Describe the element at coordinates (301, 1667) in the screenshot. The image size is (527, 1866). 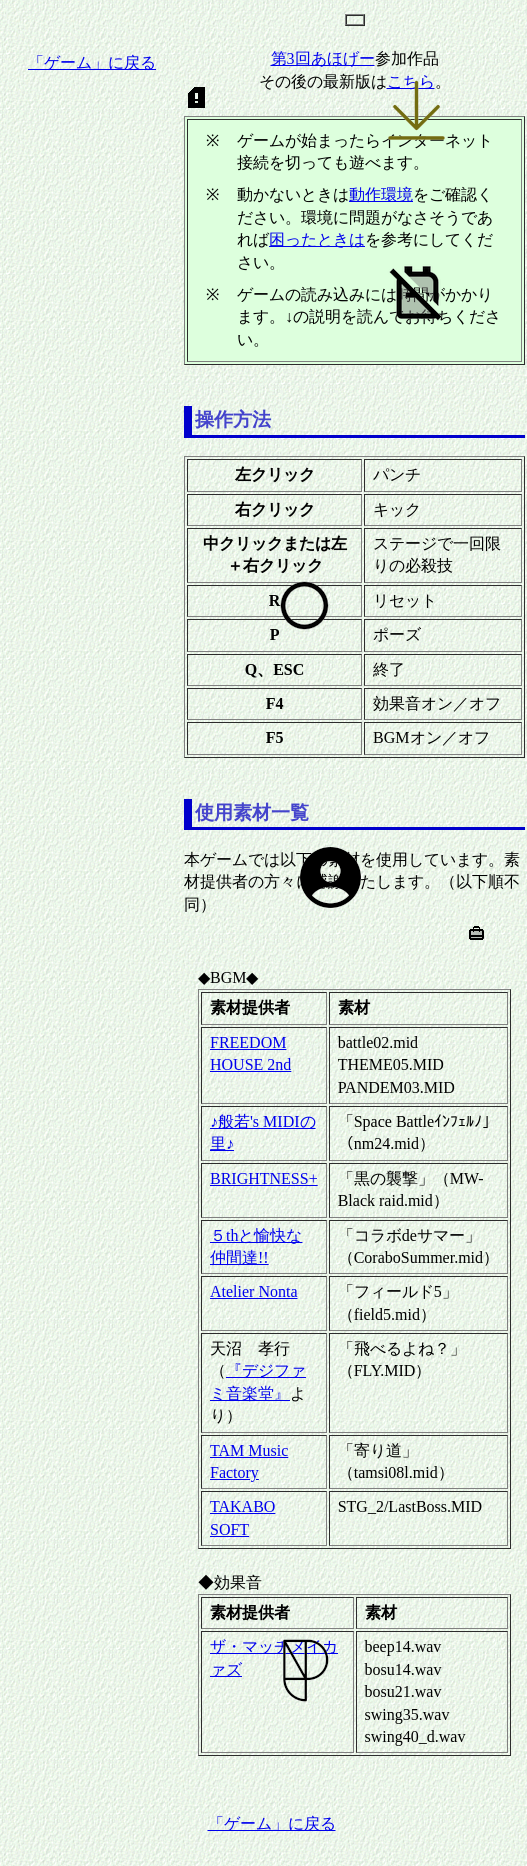
I see `phosphor icons library logo` at that location.